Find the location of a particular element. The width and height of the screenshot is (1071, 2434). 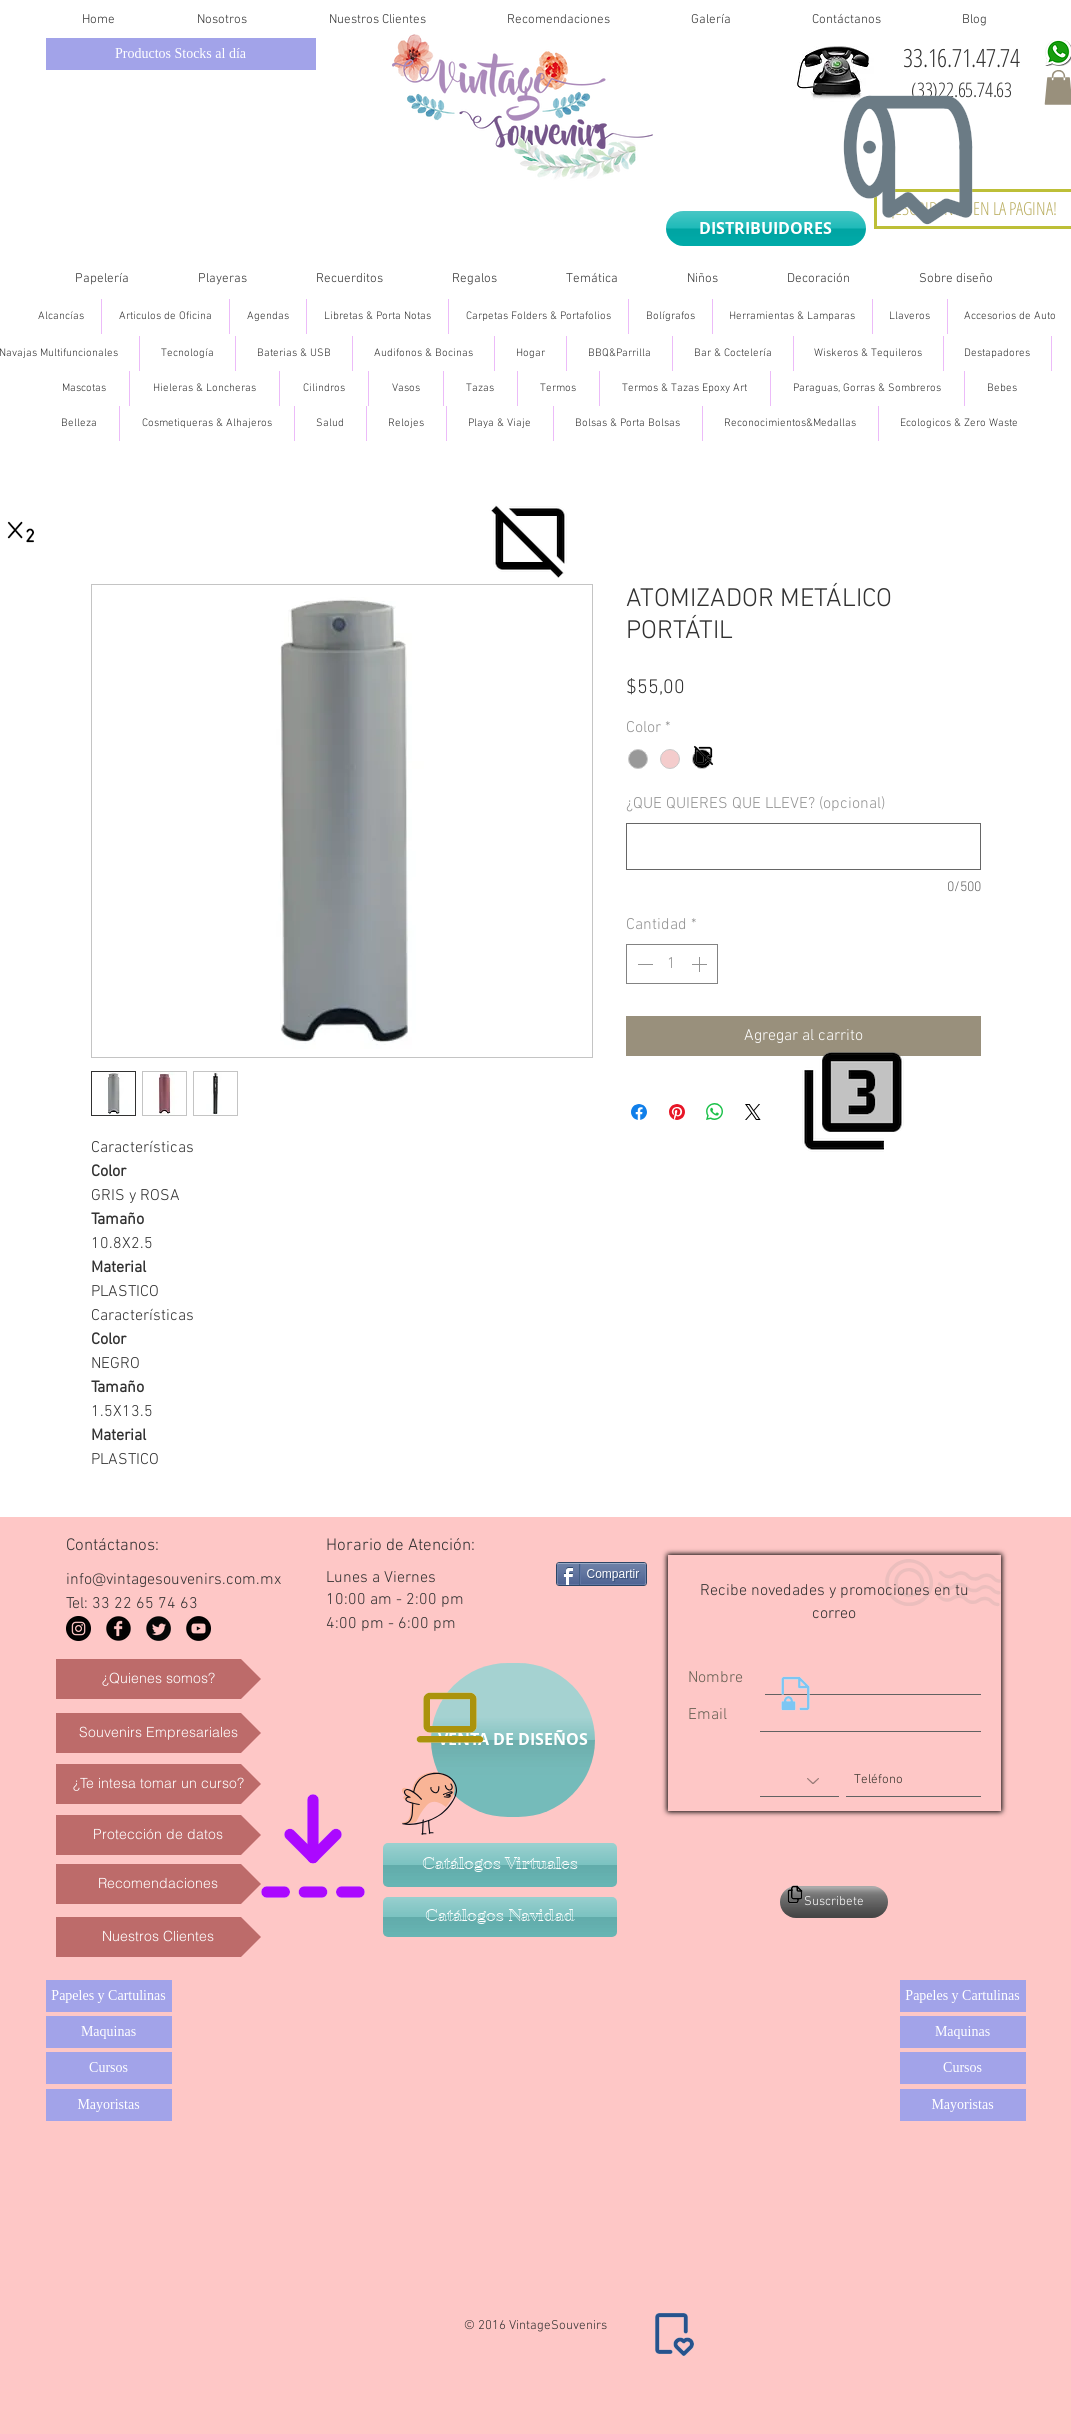

indicates browser not supported for this feature is located at coordinates (530, 539).